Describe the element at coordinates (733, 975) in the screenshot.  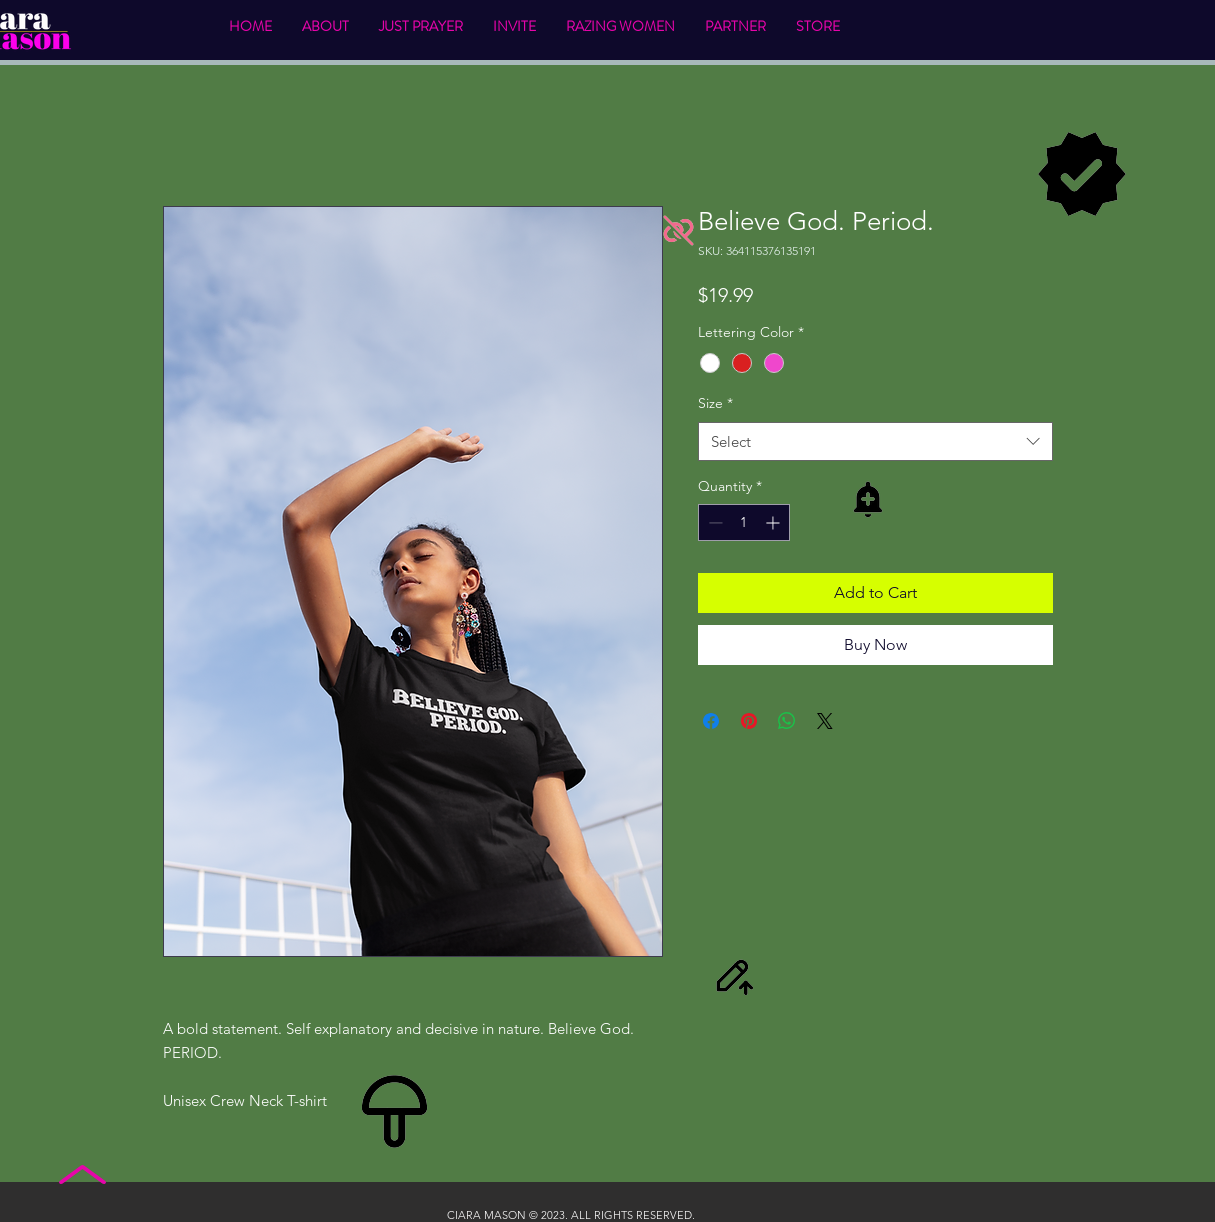
I see `upload or publish your edits` at that location.